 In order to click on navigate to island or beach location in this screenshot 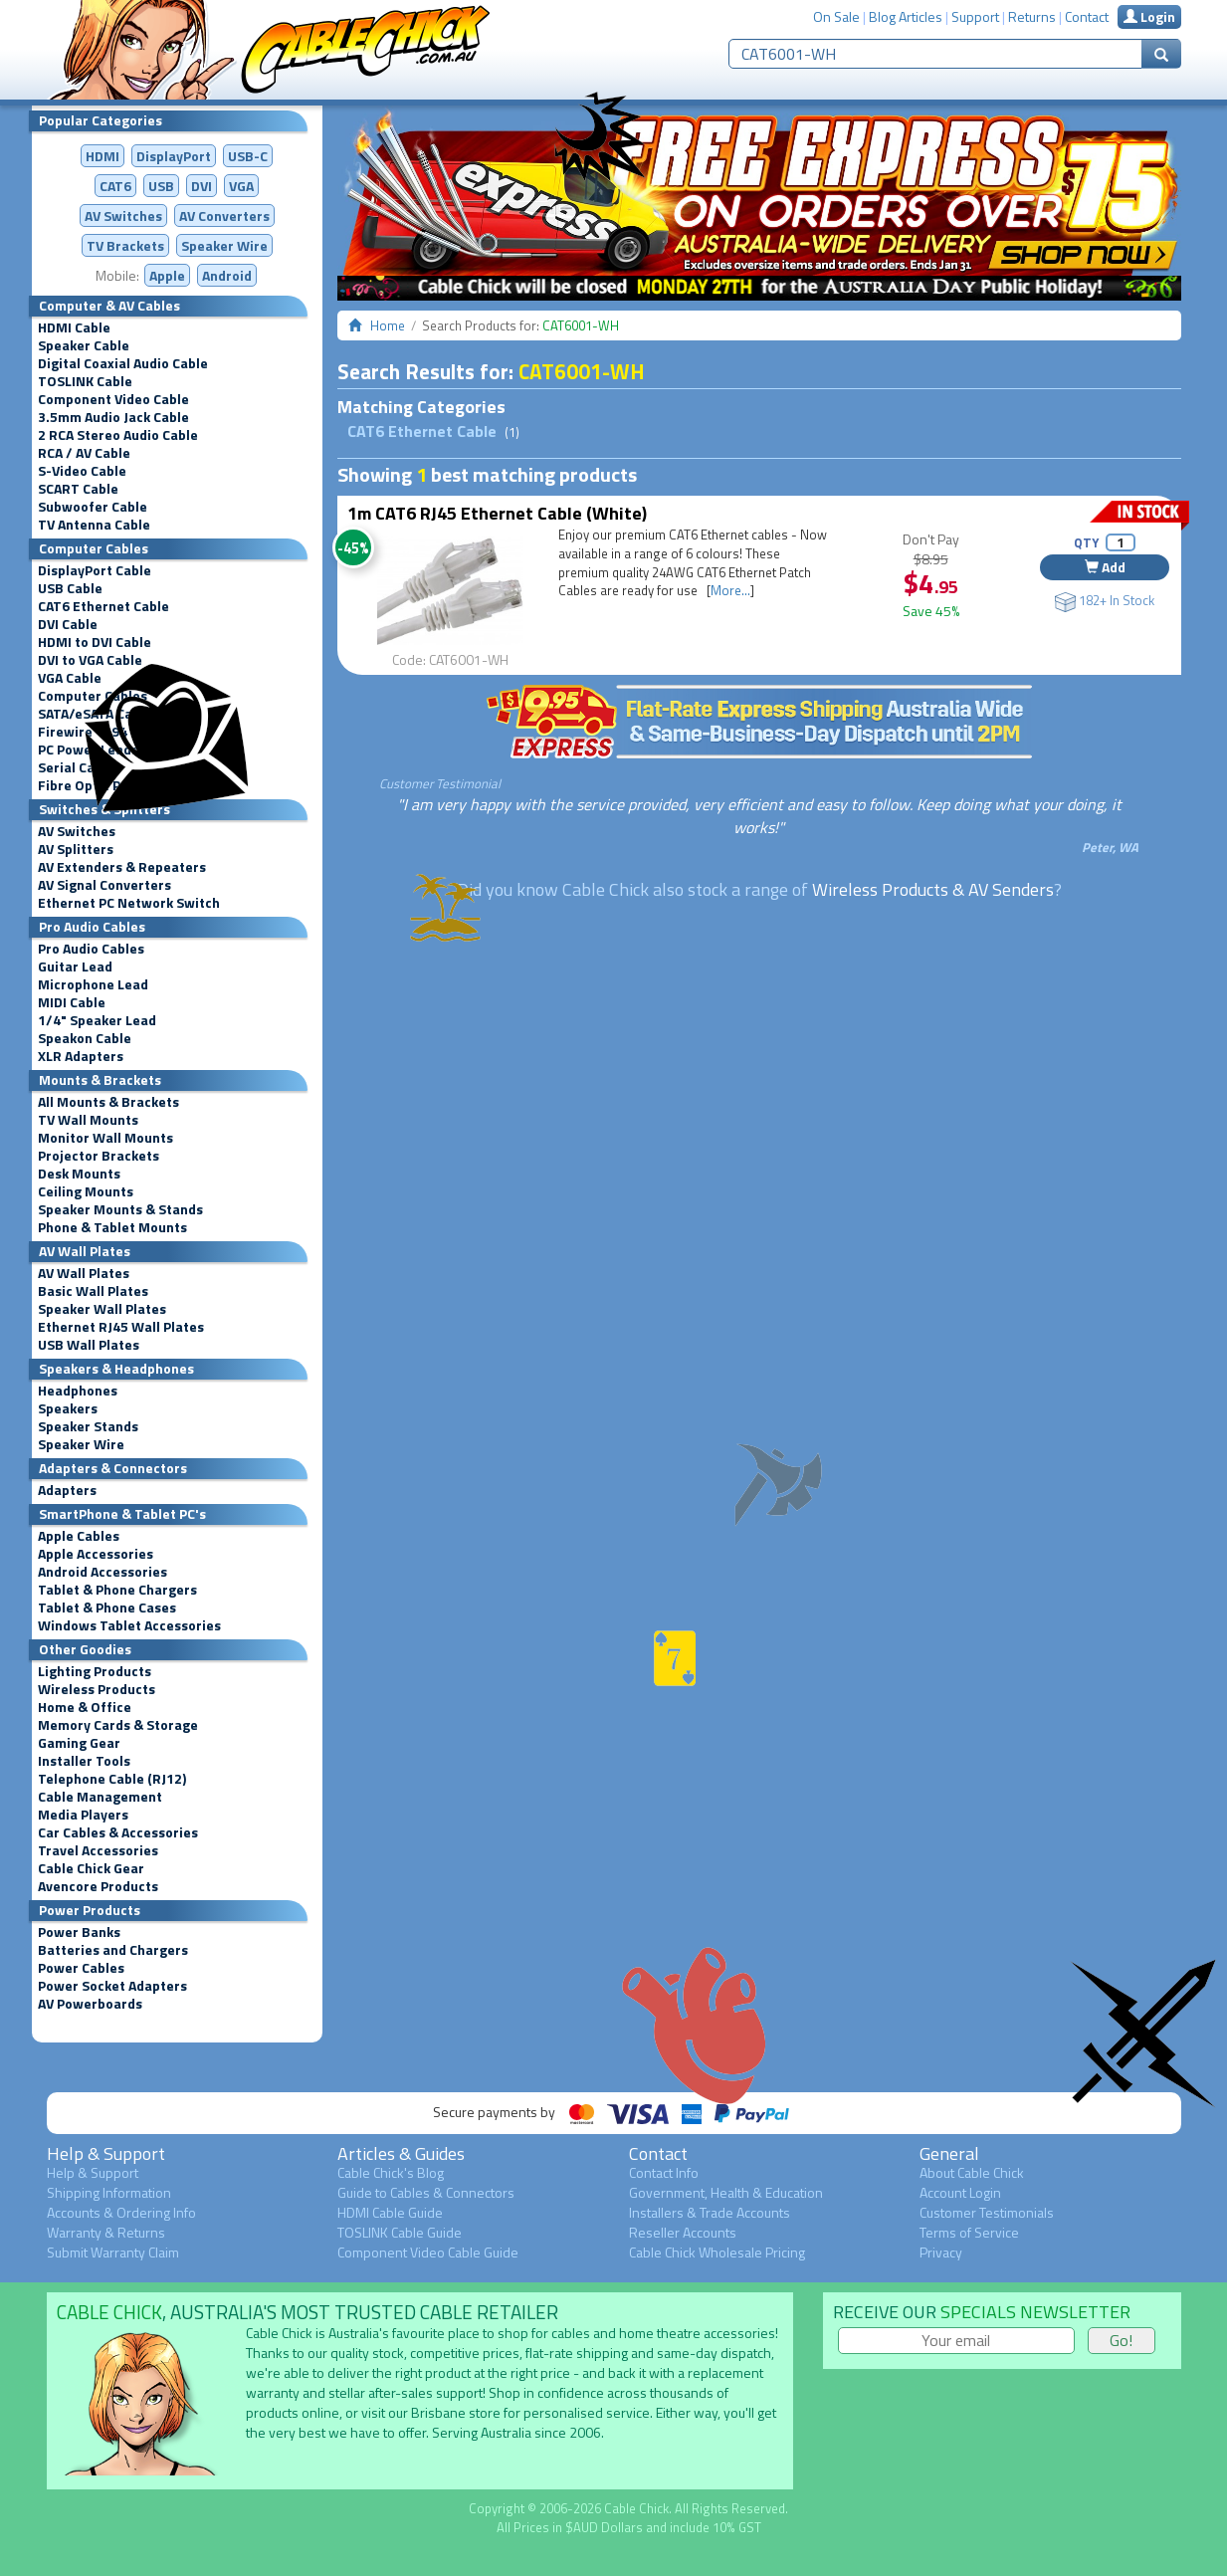, I will do `click(445, 907)`.